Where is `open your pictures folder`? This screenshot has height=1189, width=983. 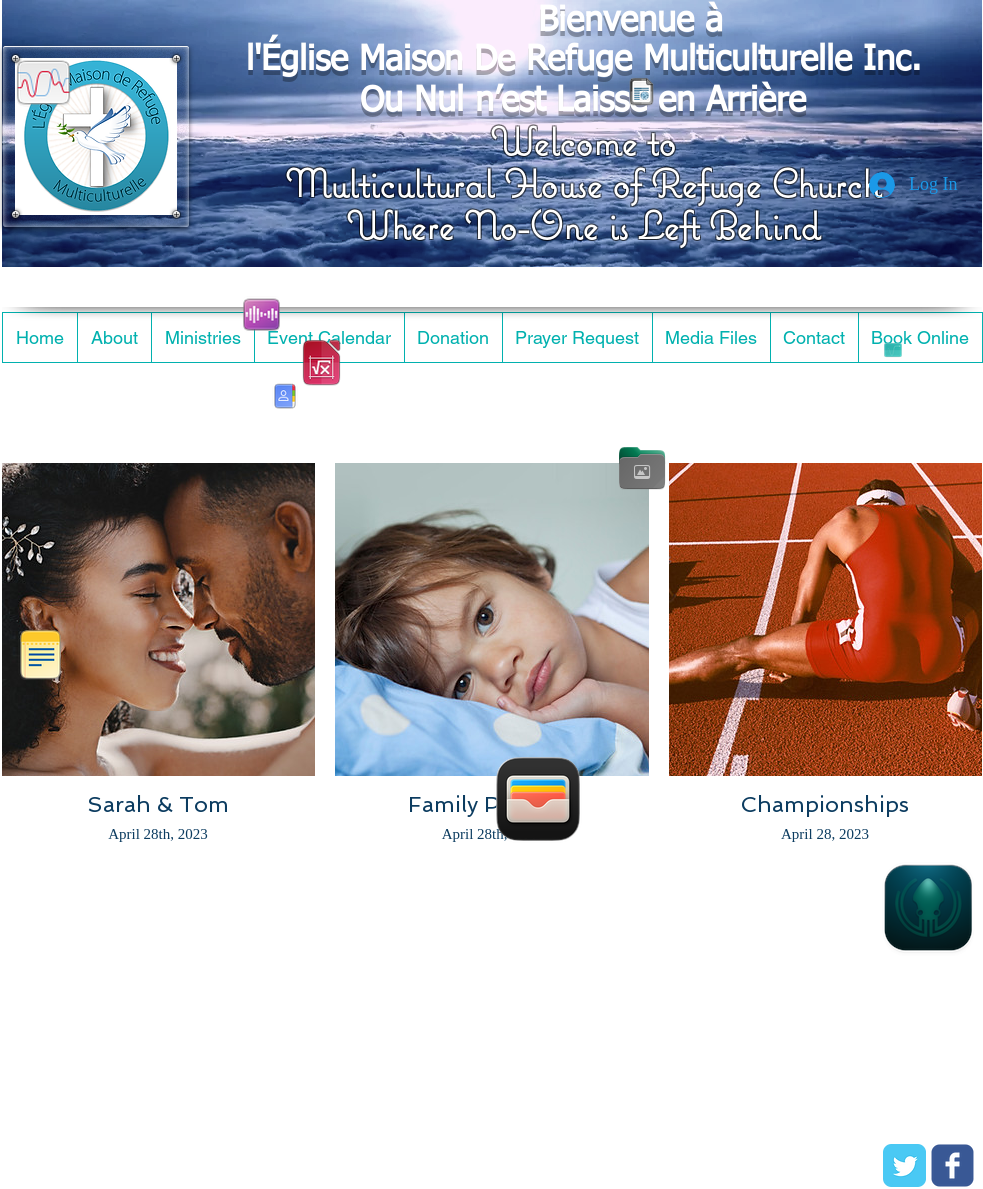 open your pictures folder is located at coordinates (642, 468).